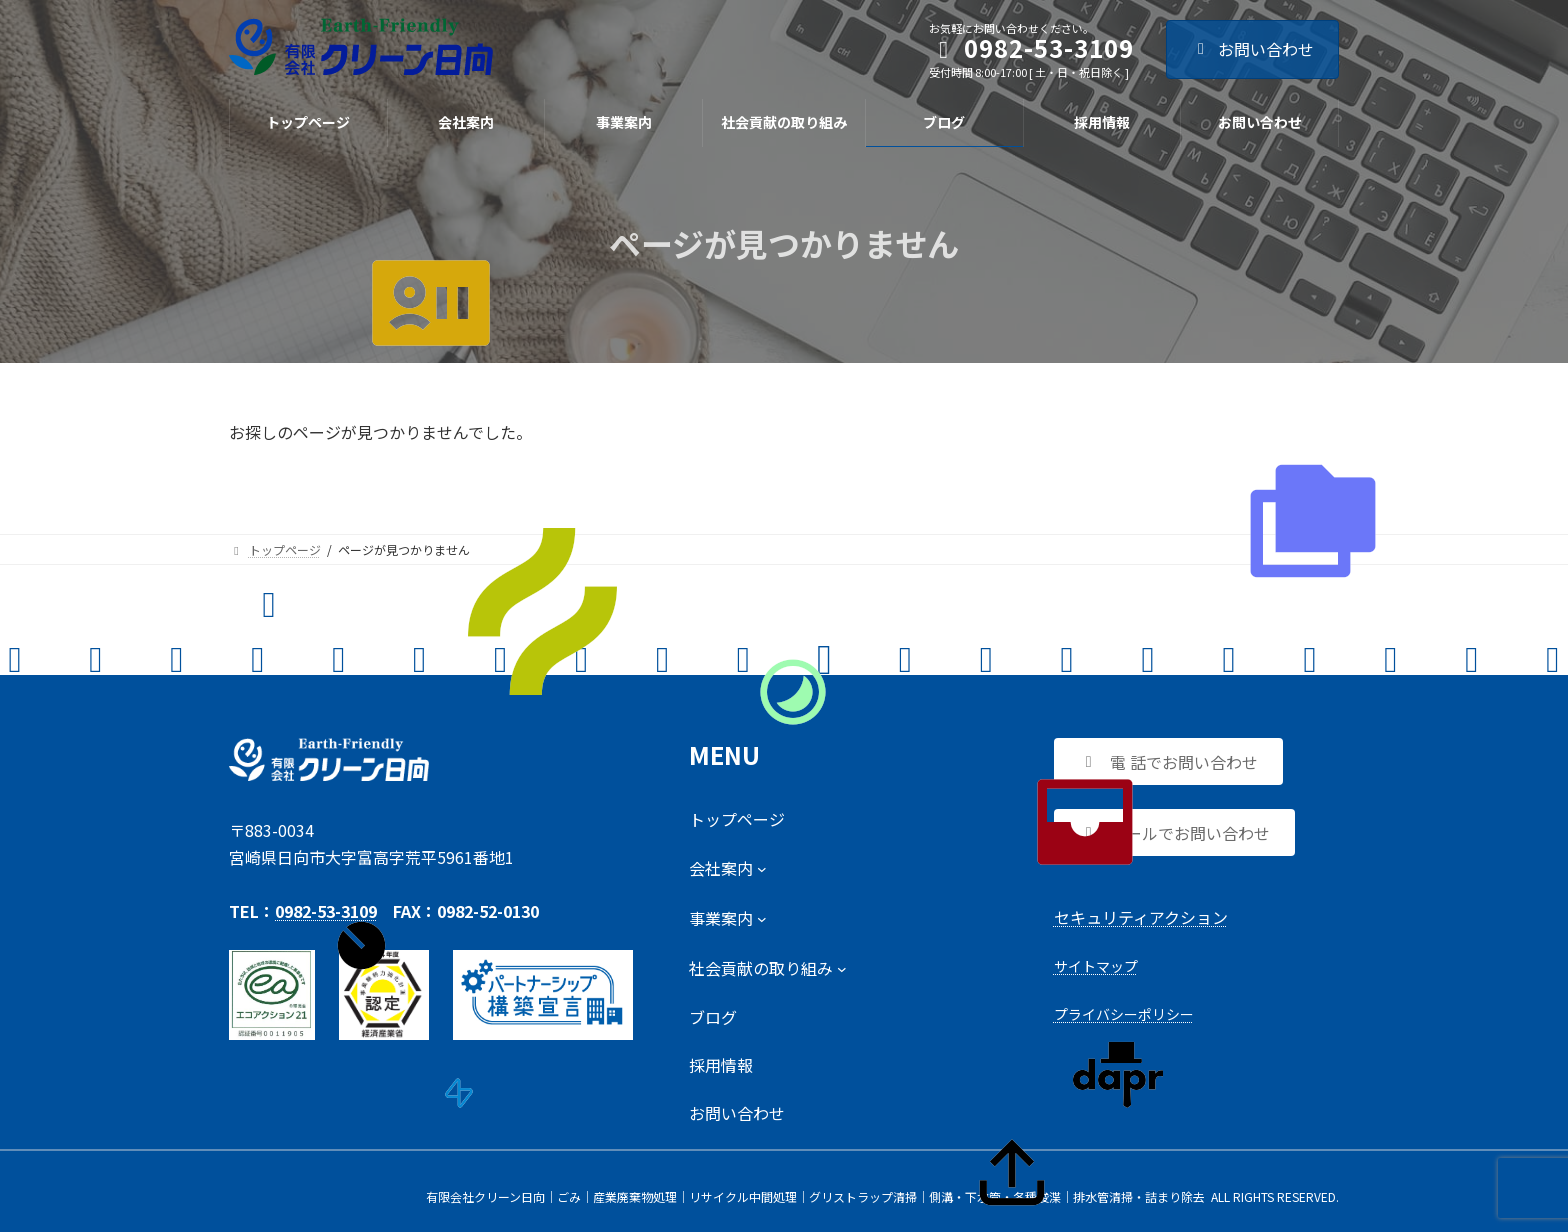 This screenshot has width=1568, height=1232. What do you see at coordinates (1313, 521) in the screenshot?
I see `access your folders` at bounding box center [1313, 521].